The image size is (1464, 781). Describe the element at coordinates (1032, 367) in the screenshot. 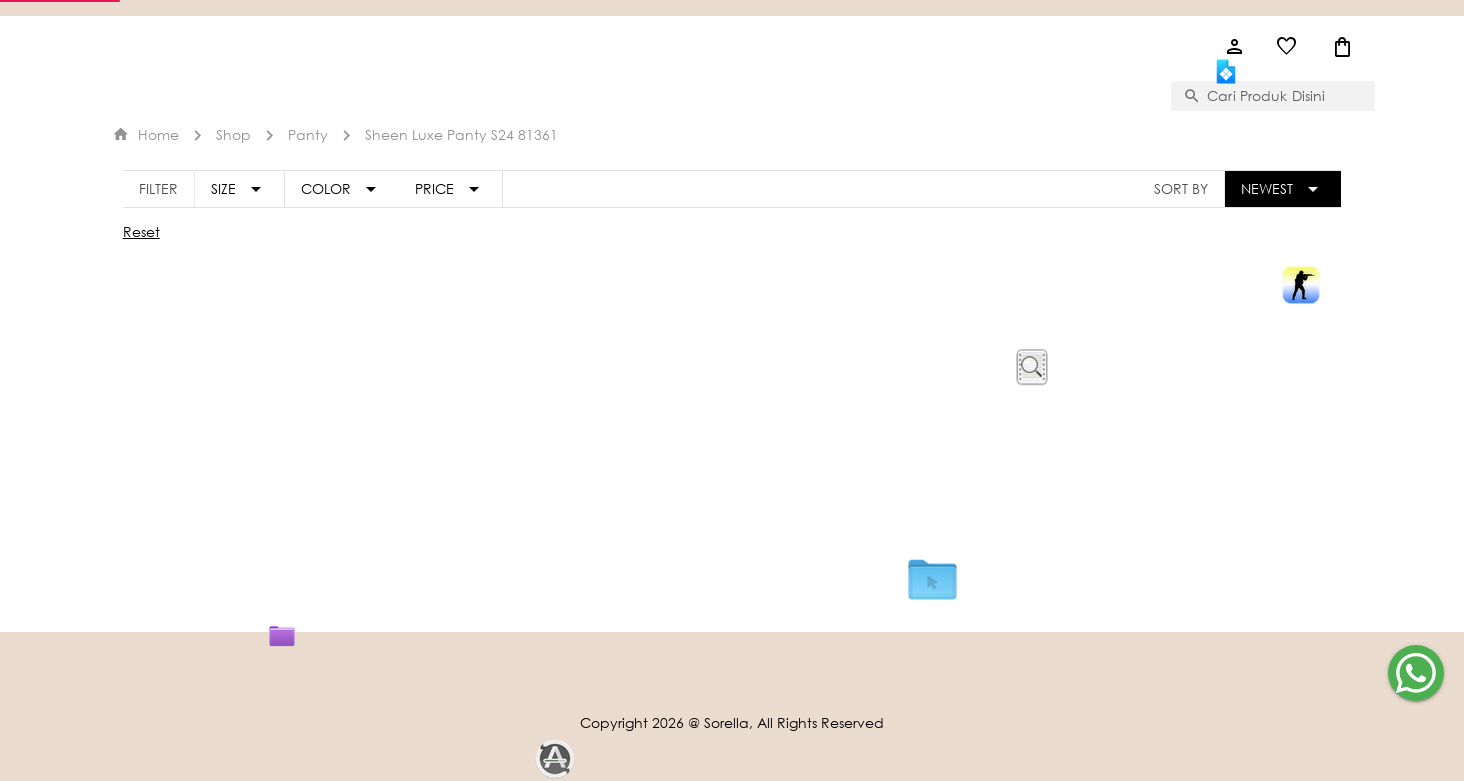

I see `open gnome logs application` at that location.